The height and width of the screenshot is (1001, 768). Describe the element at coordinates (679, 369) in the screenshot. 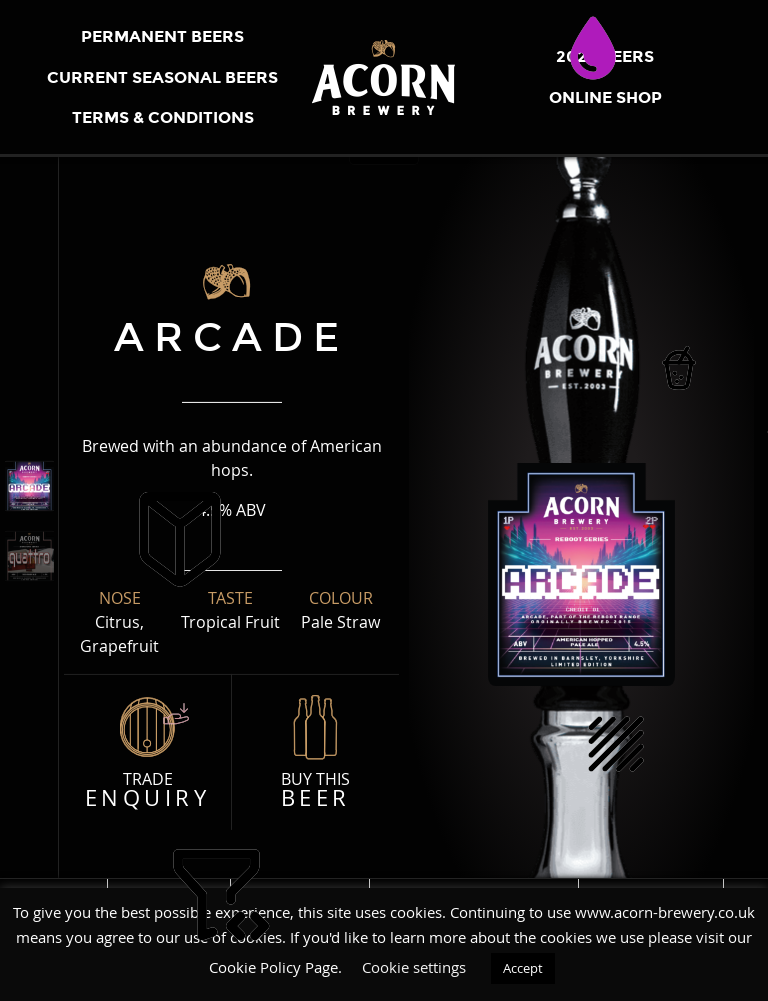

I see `order bubble tea or boba drinks` at that location.